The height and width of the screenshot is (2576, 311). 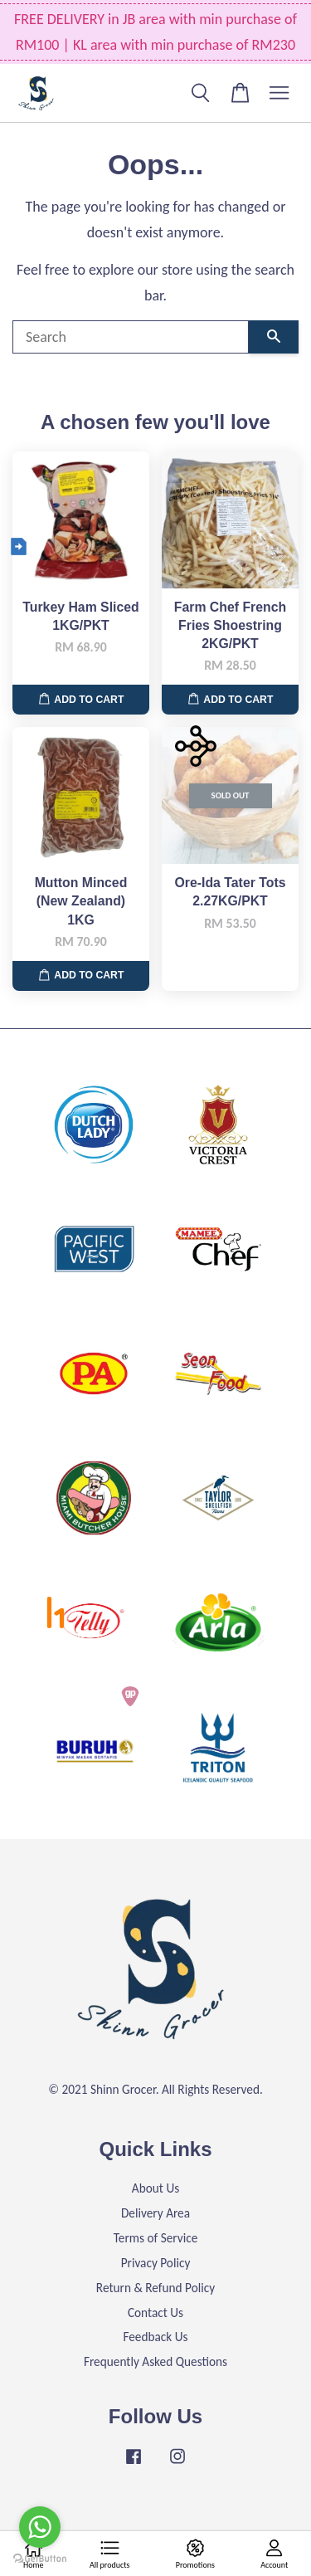 I want to click on open guitar pro application, so click(x=130, y=1696).